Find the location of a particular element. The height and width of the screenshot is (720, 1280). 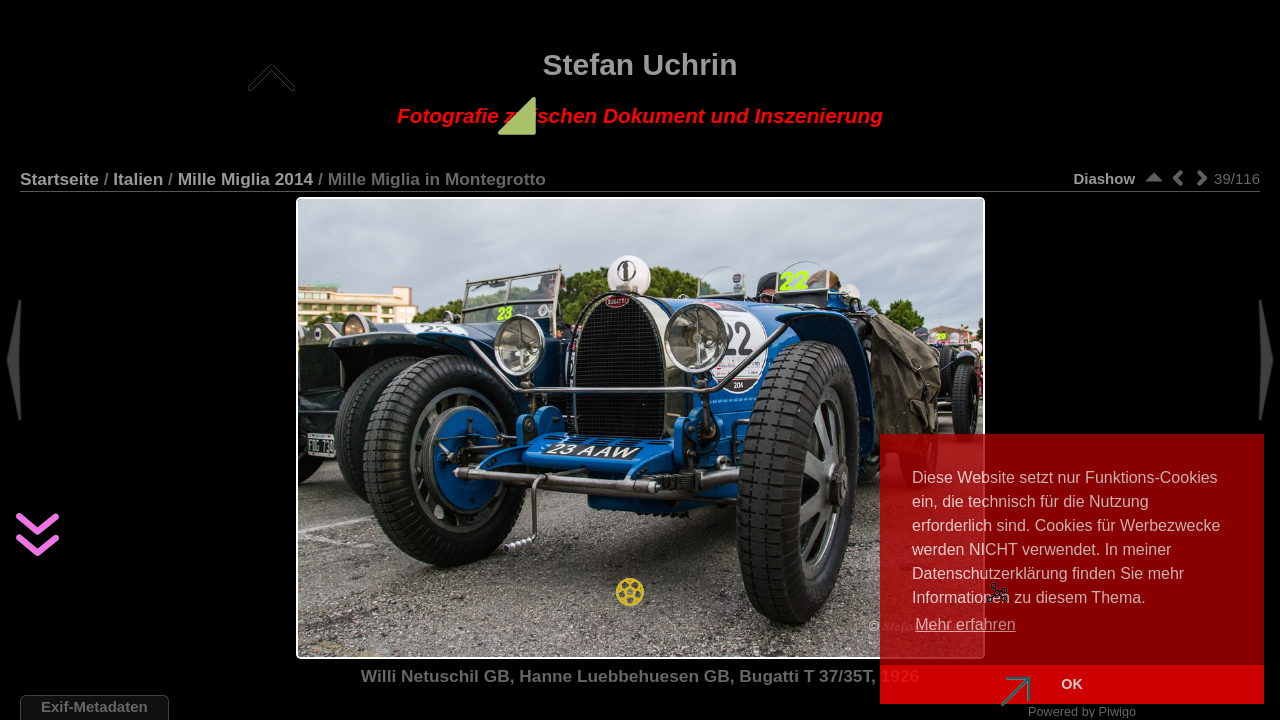

expand content or show more items is located at coordinates (37, 534).